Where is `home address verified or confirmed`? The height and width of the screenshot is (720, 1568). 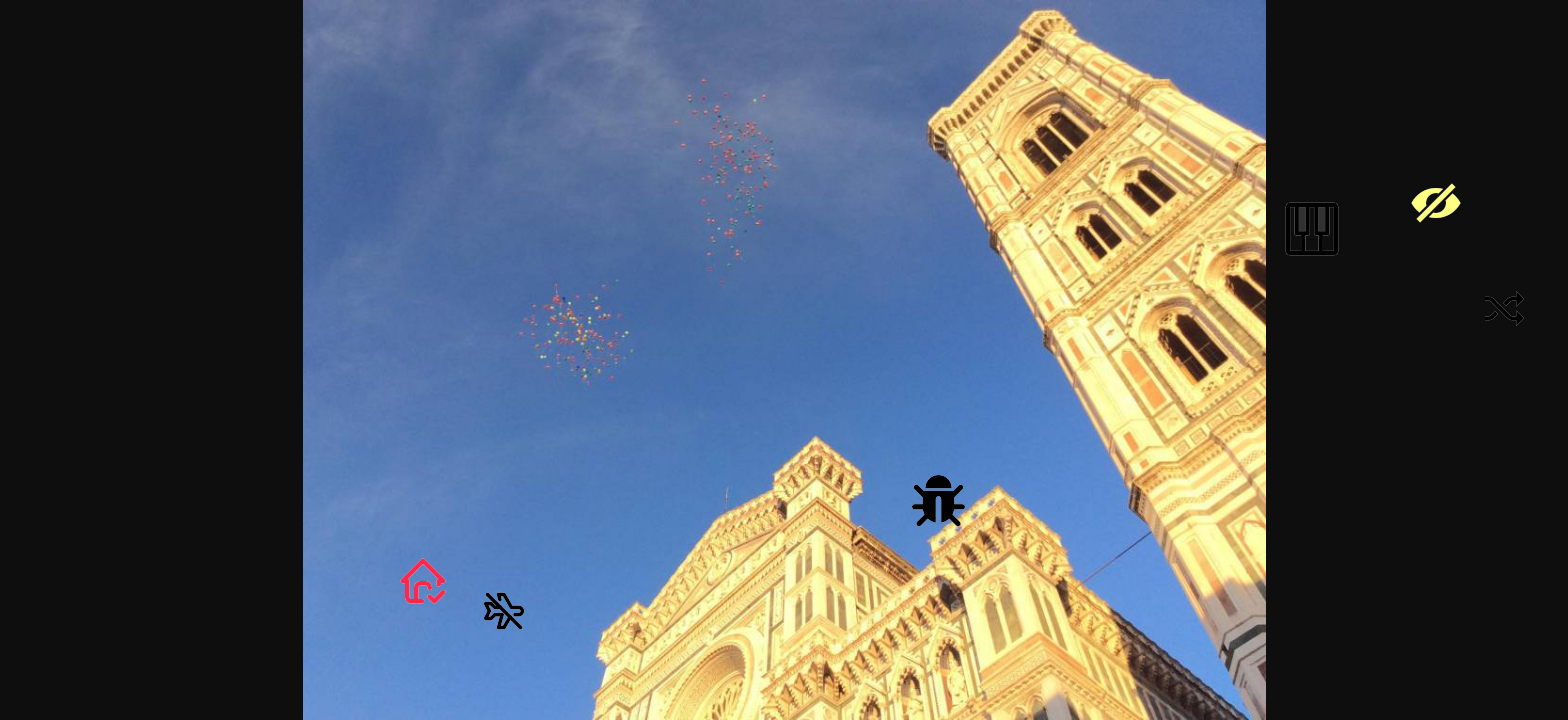
home address verified or confirmed is located at coordinates (423, 581).